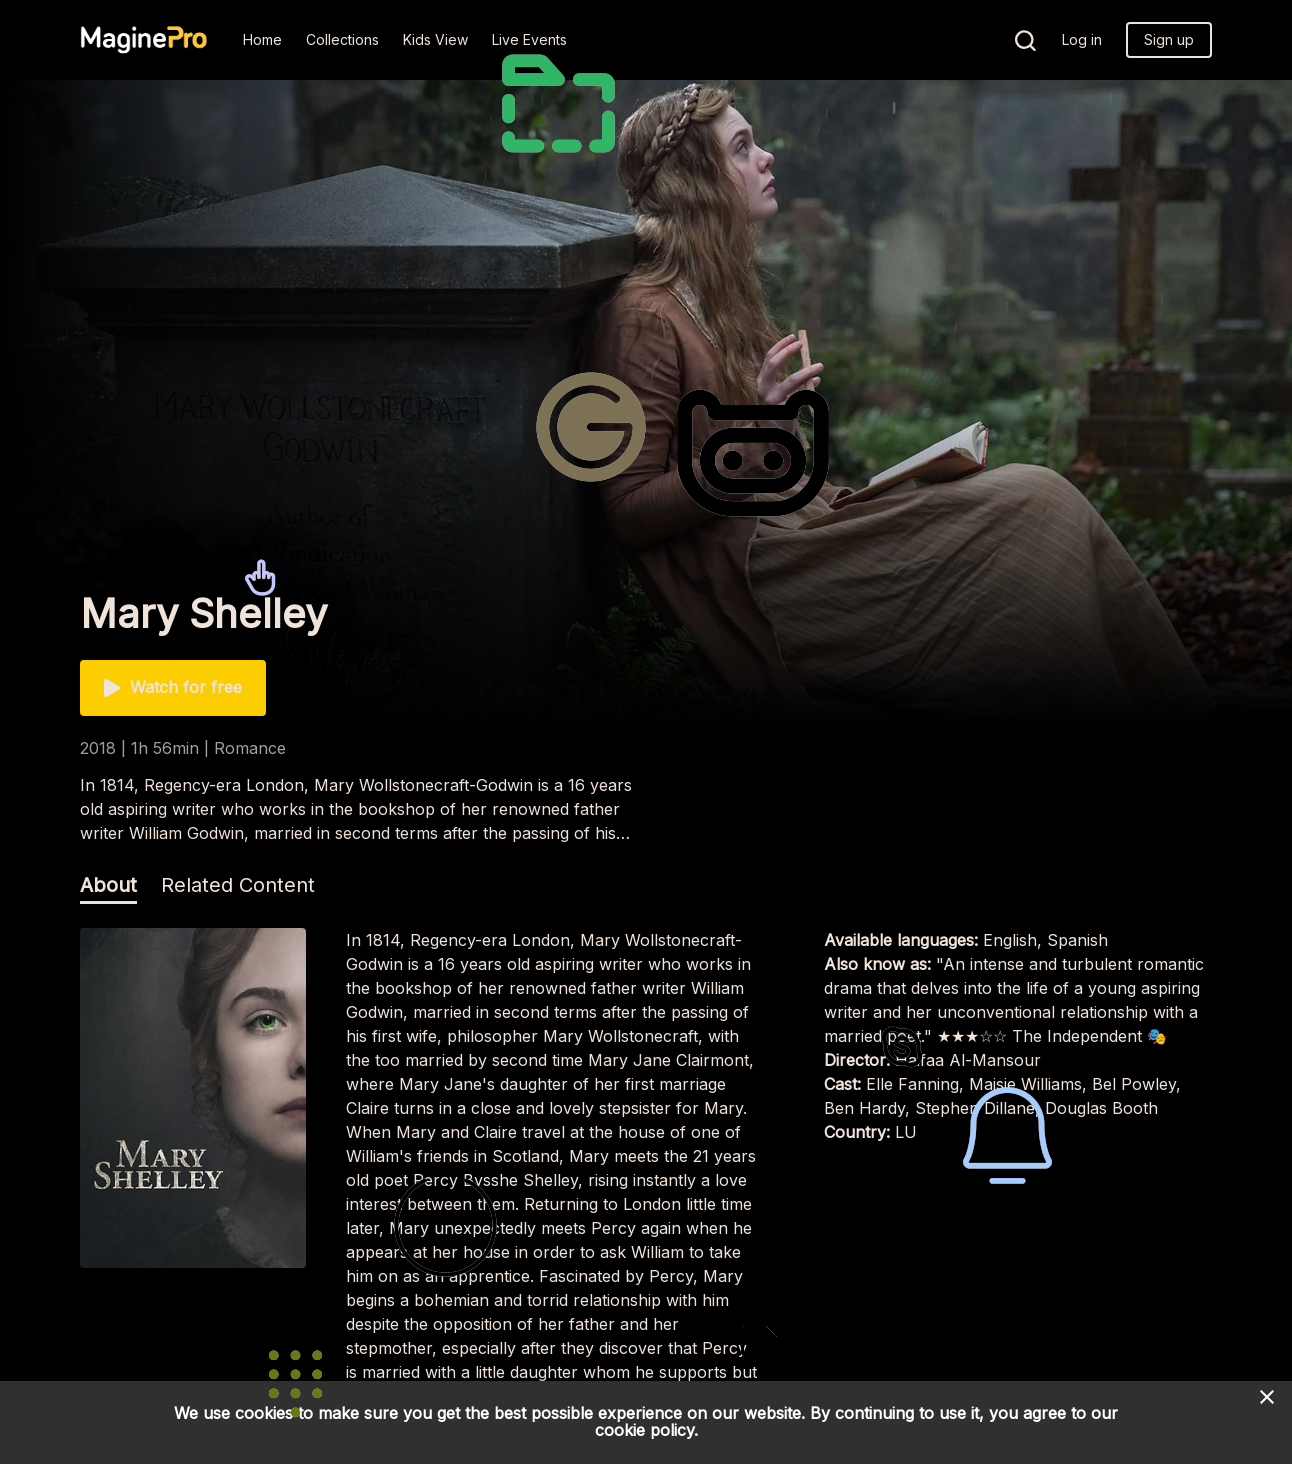  Describe the element at coordinates (902, 1047) in the screenshot. I see `open Skype app` at that location.